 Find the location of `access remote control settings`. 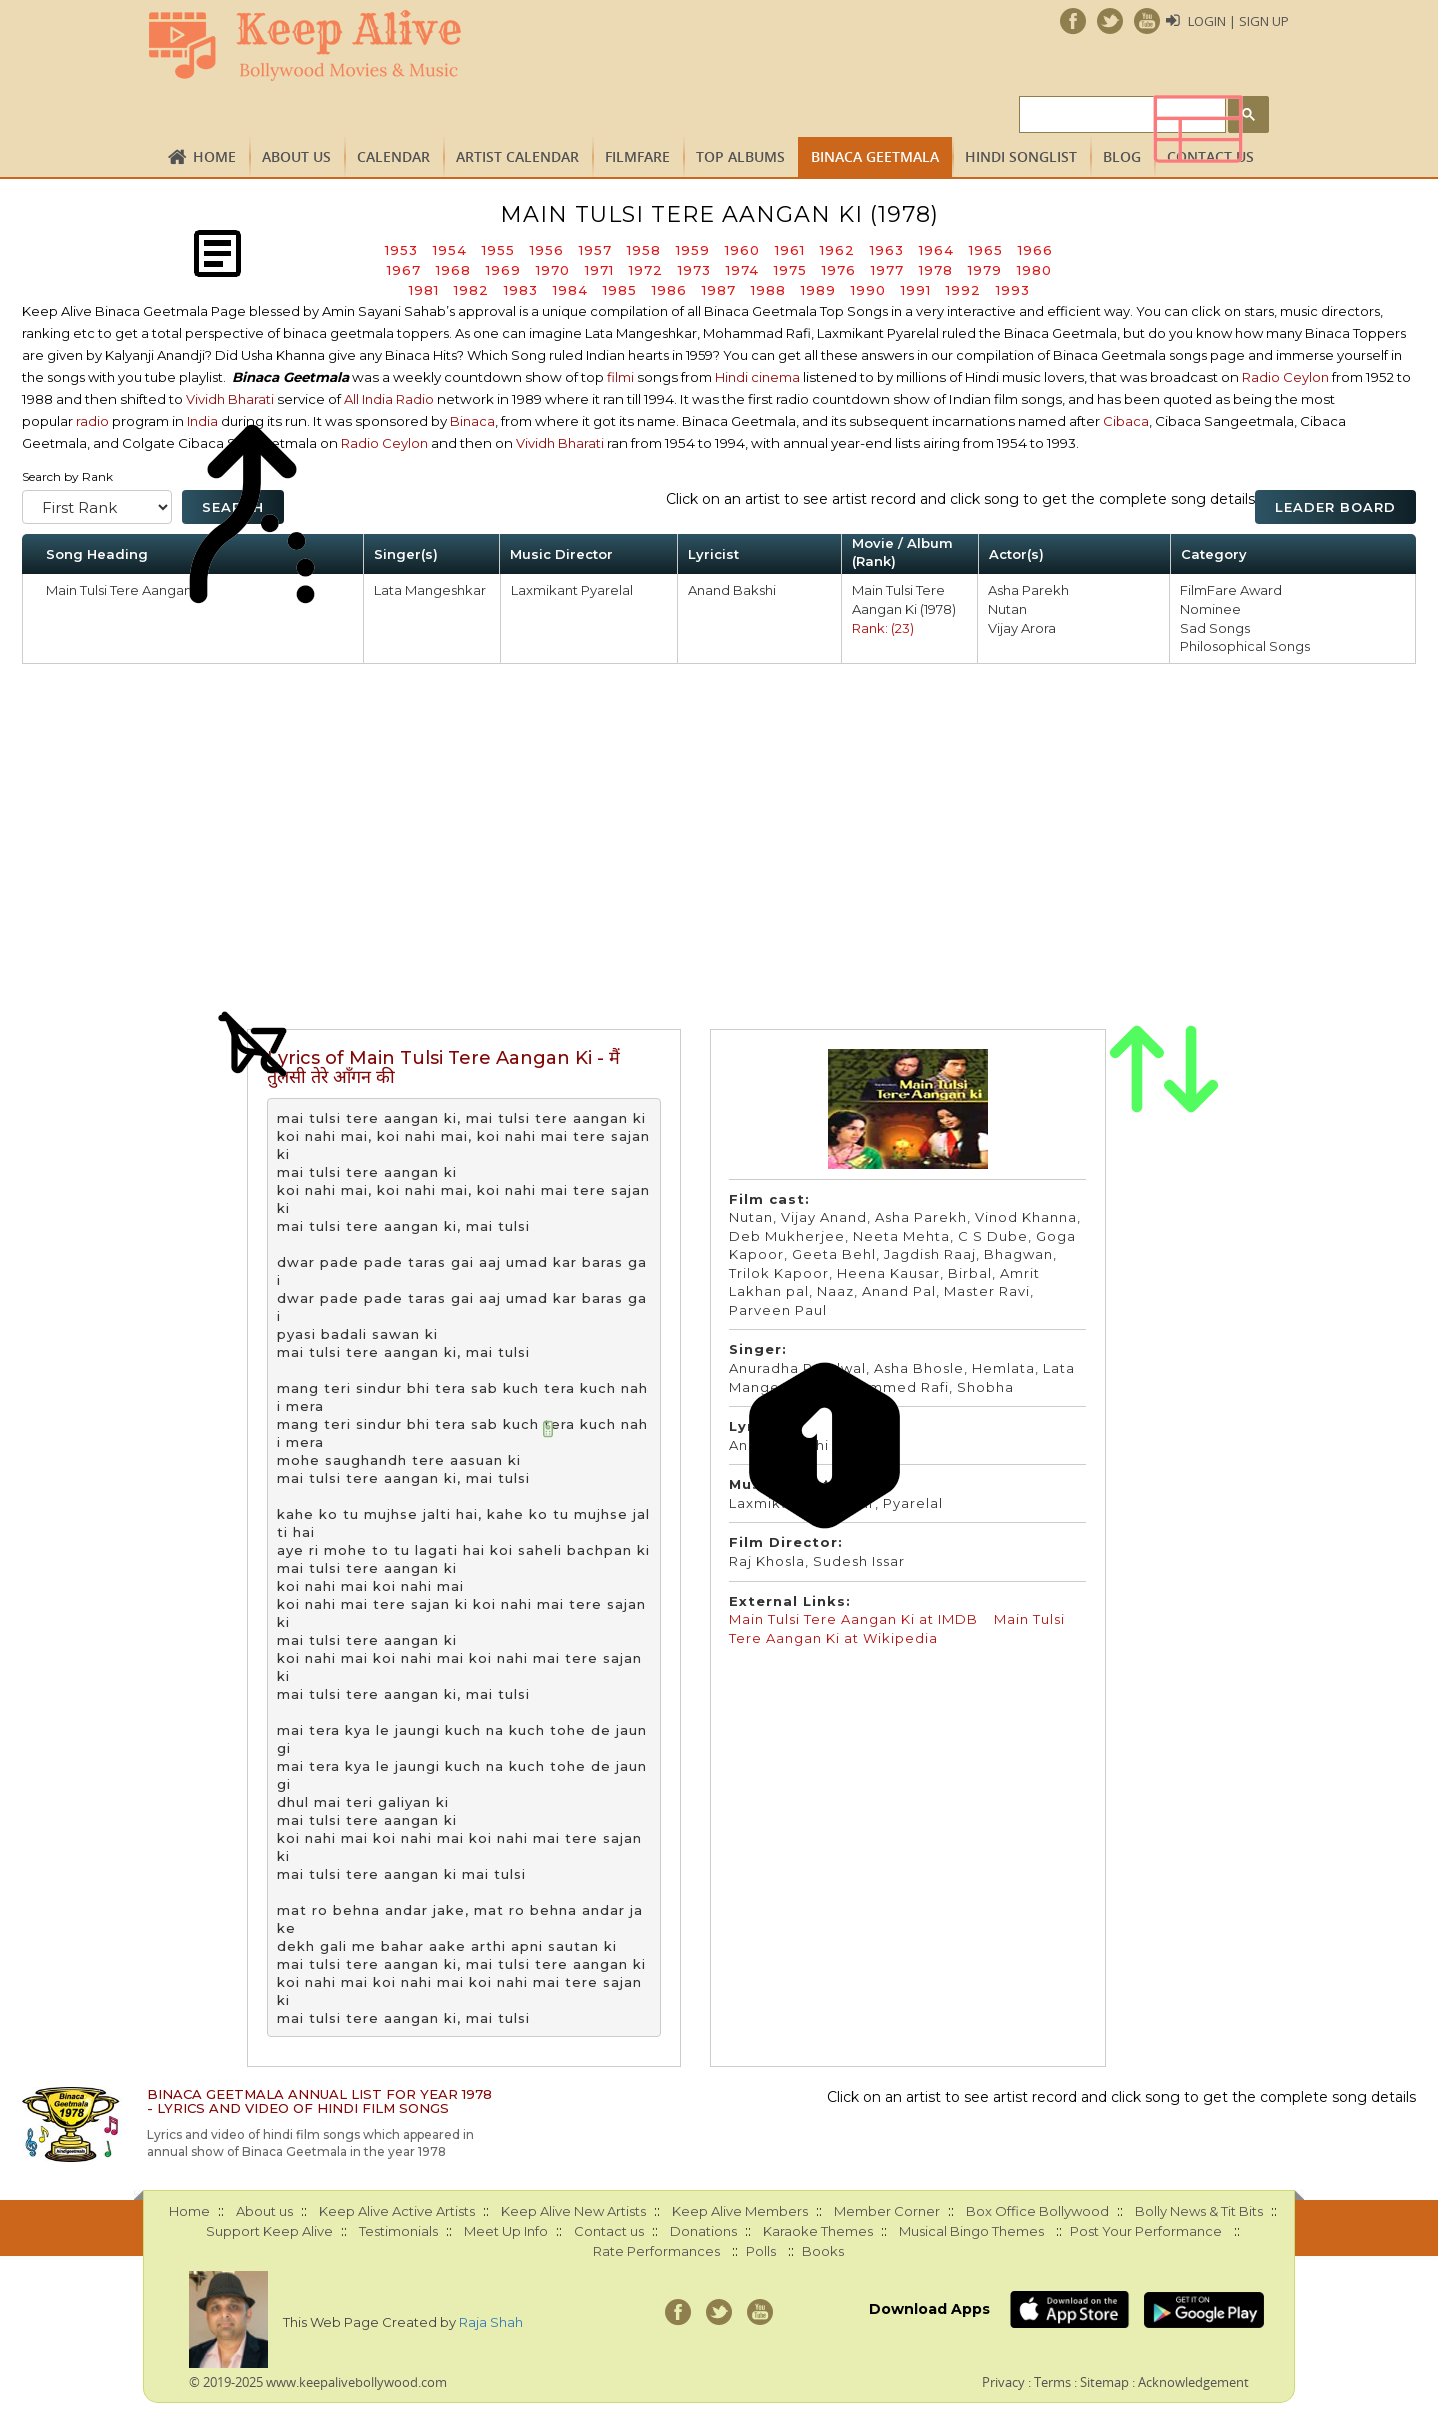

access remote control settings is located at coordinates (548, 1429).